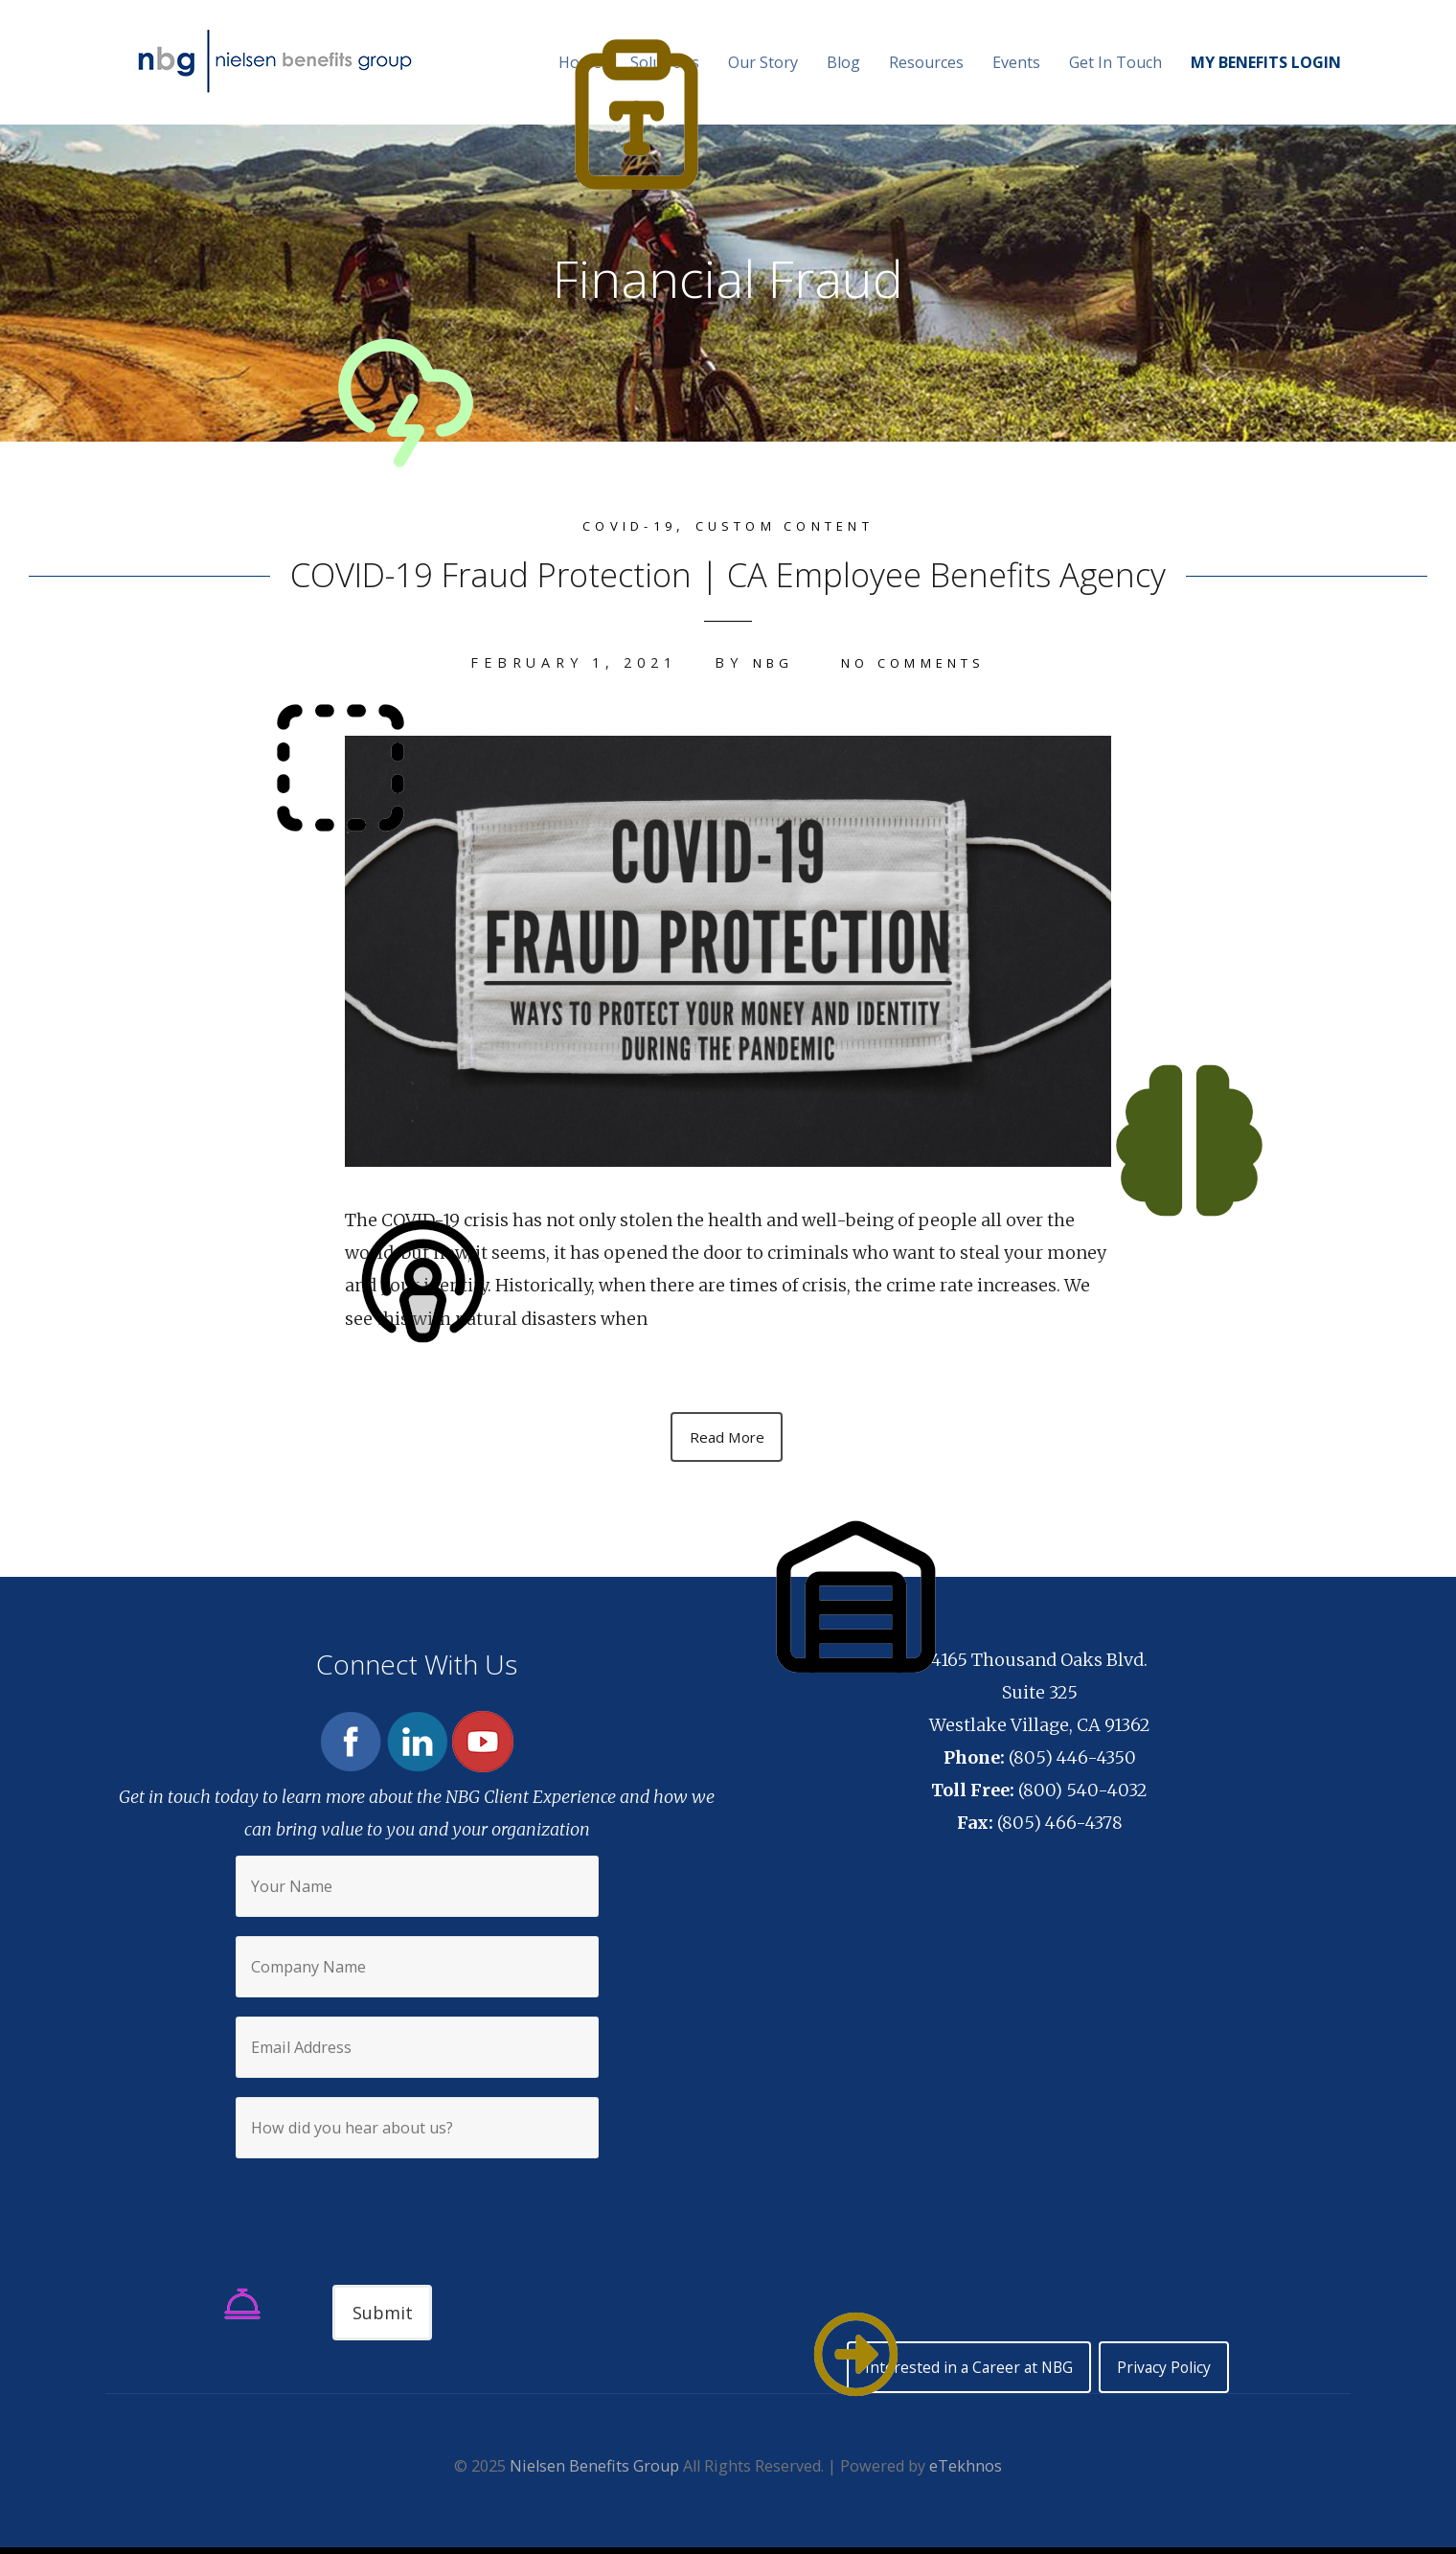  What do you see at coordinates (636, 114) in the screenshot?
I see `paste as plain text` at bounding box center [636, 114].